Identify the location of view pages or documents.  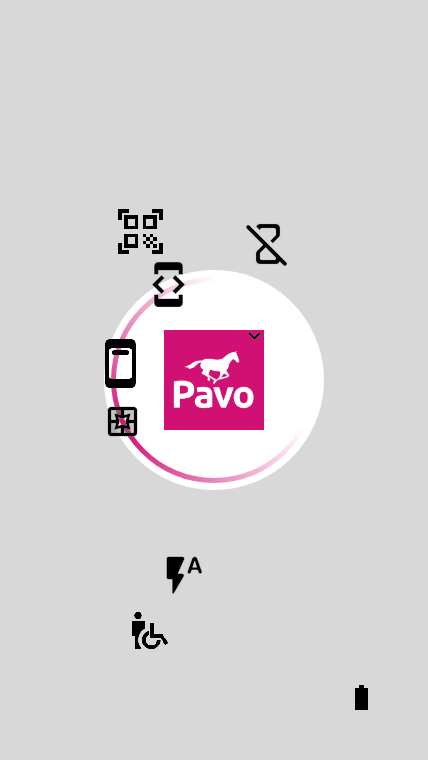
(122, 421).